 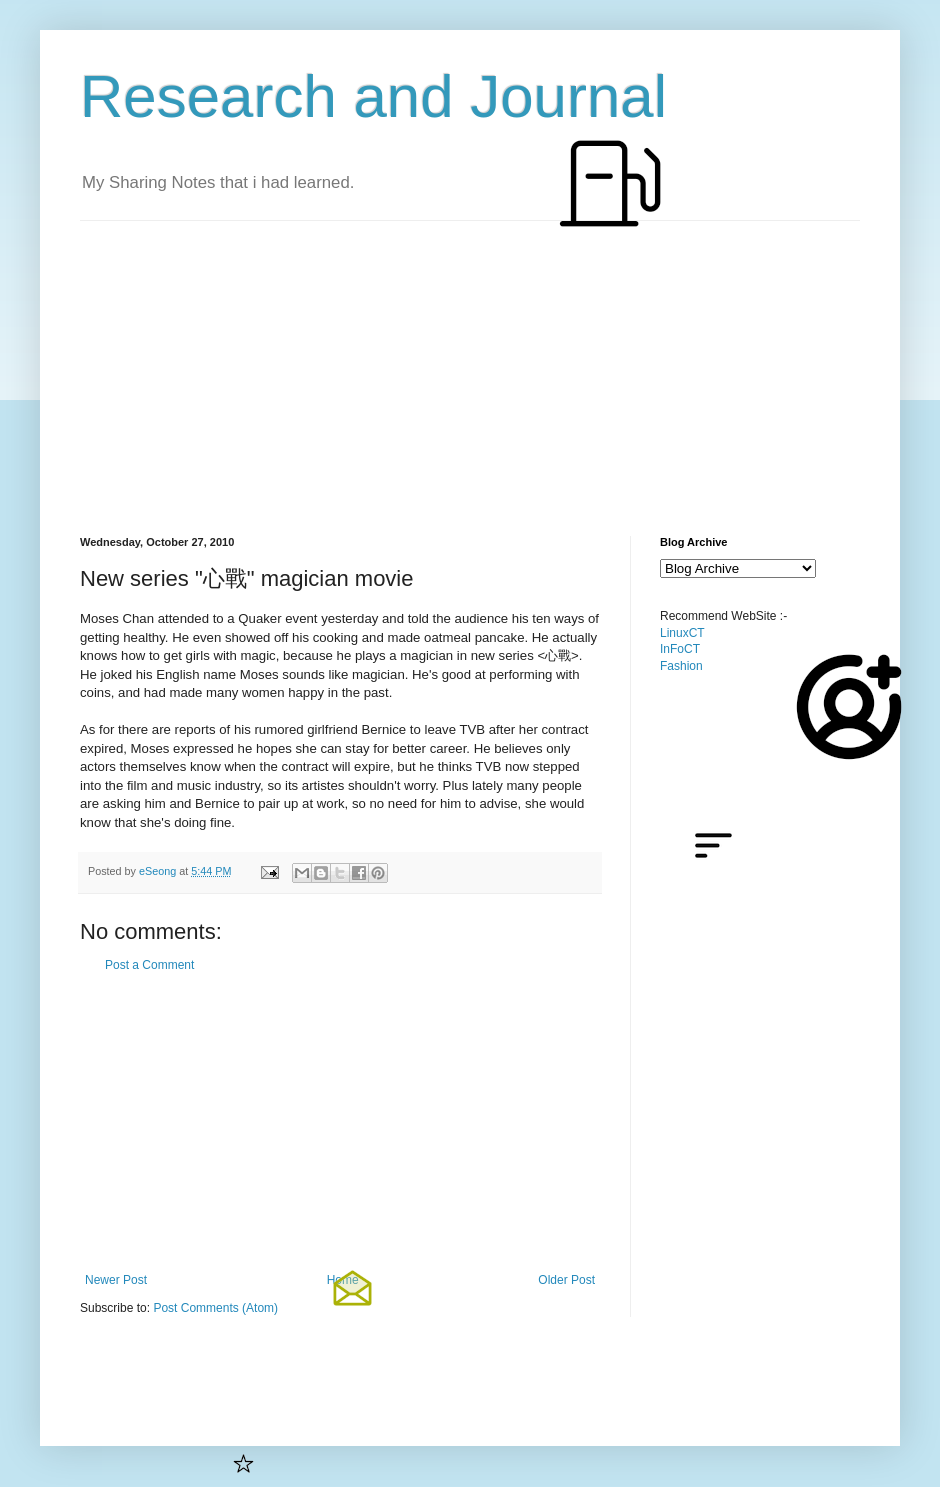 What do you see at coordinates (713, 845) in the screenshot?
I see `sort items in a list` at bounding box center [713, 845].